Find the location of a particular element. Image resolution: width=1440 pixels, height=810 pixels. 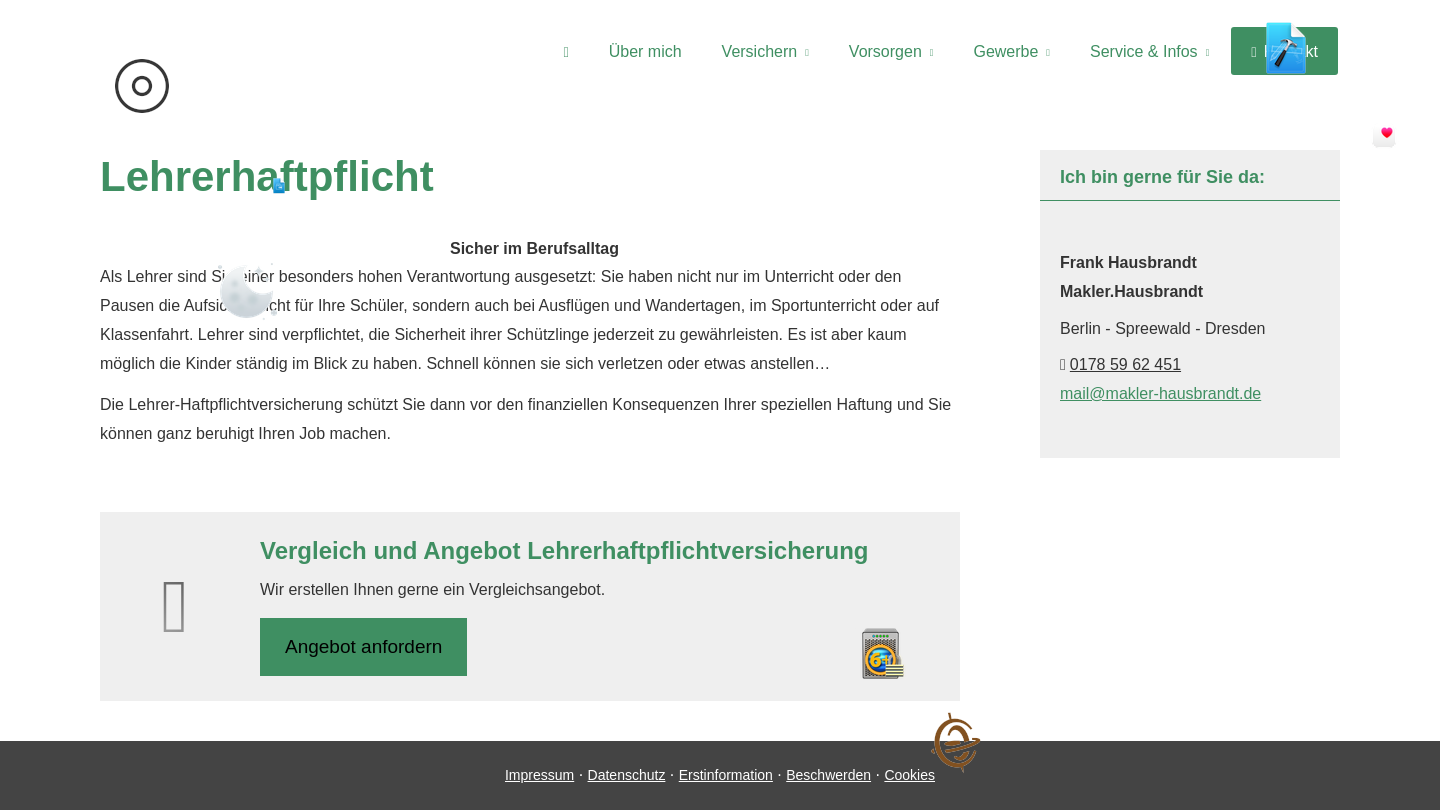

apple wallet pass file is located at coordinates (279, 186).